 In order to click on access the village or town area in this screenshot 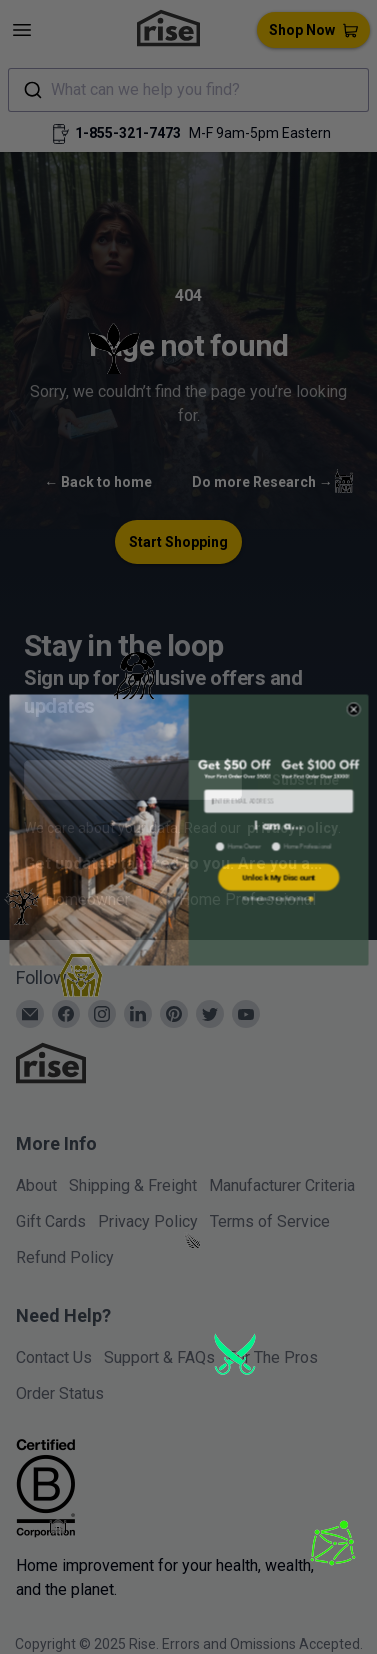, I will do `click(344, 481)`.